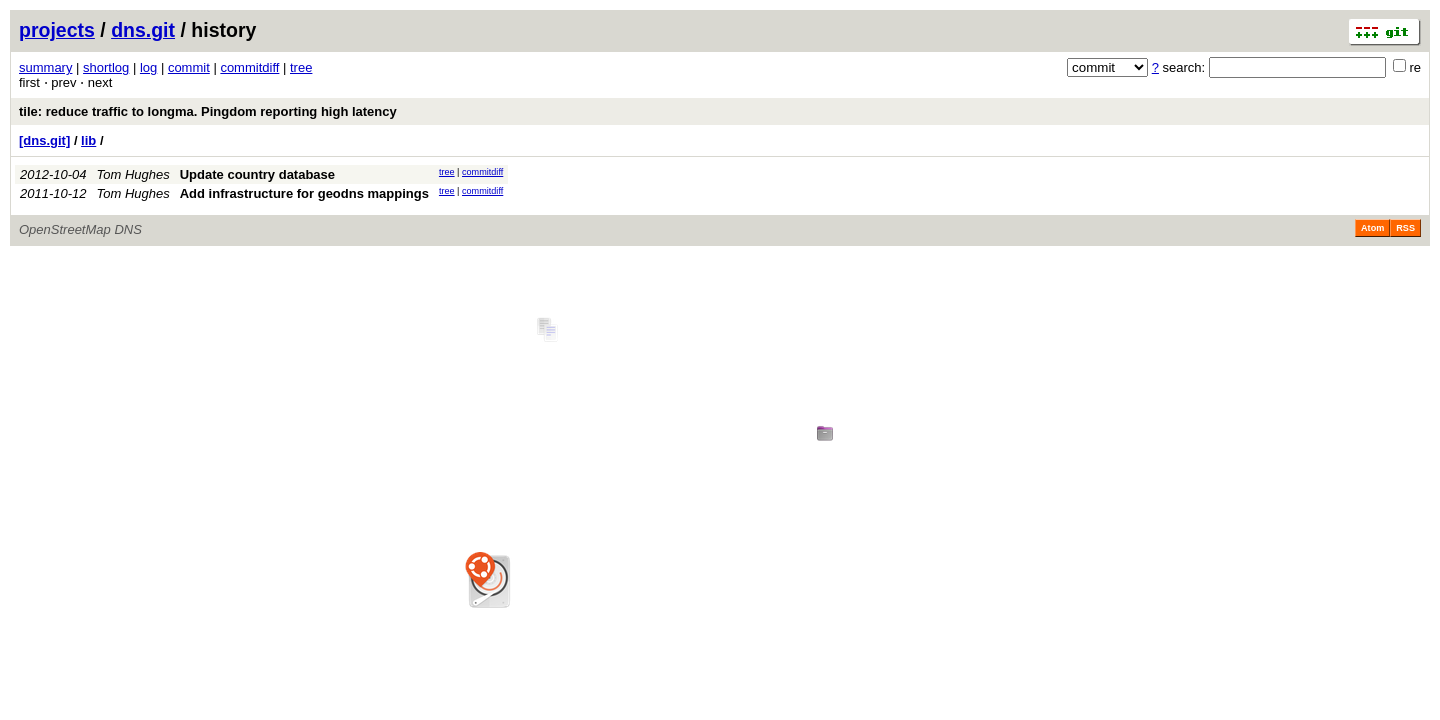 The image size is (1440, 720). What do you see at coordinates (547, 329) in the screenshot?
I see `copy selected content to clipboard` at bounding box center [547, 329].